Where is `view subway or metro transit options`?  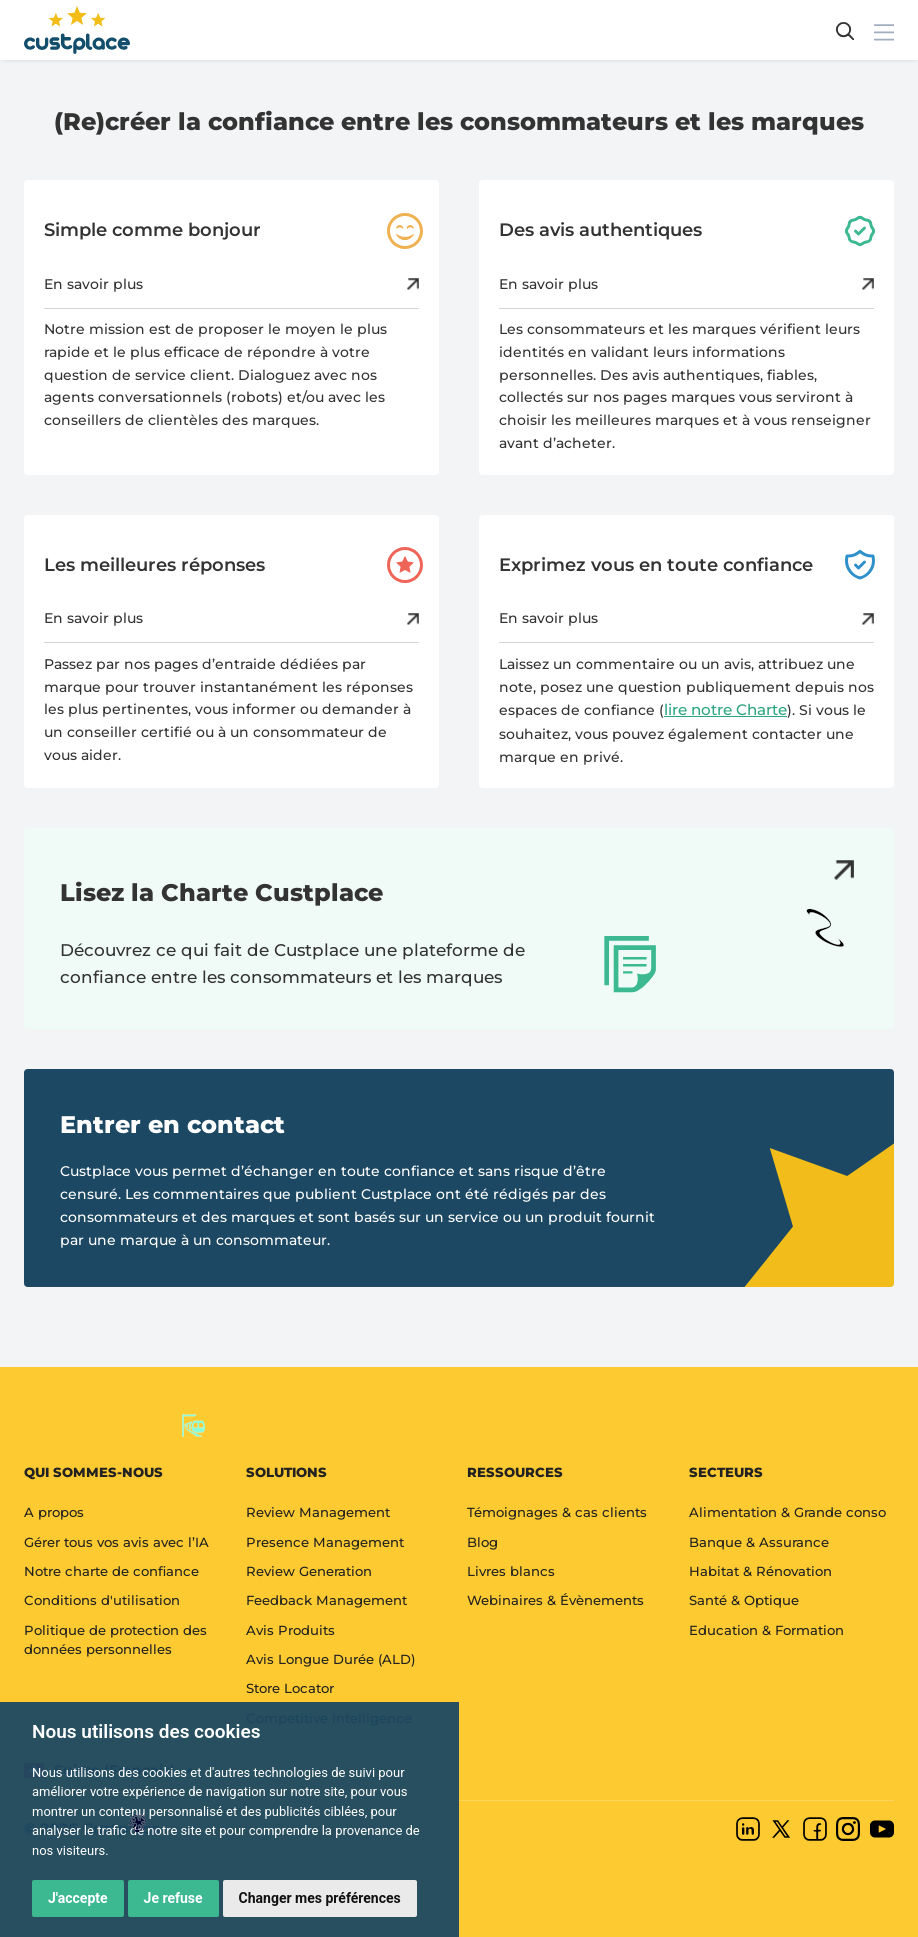
view subway or metro transit options is located at coordinates (193, 1425).